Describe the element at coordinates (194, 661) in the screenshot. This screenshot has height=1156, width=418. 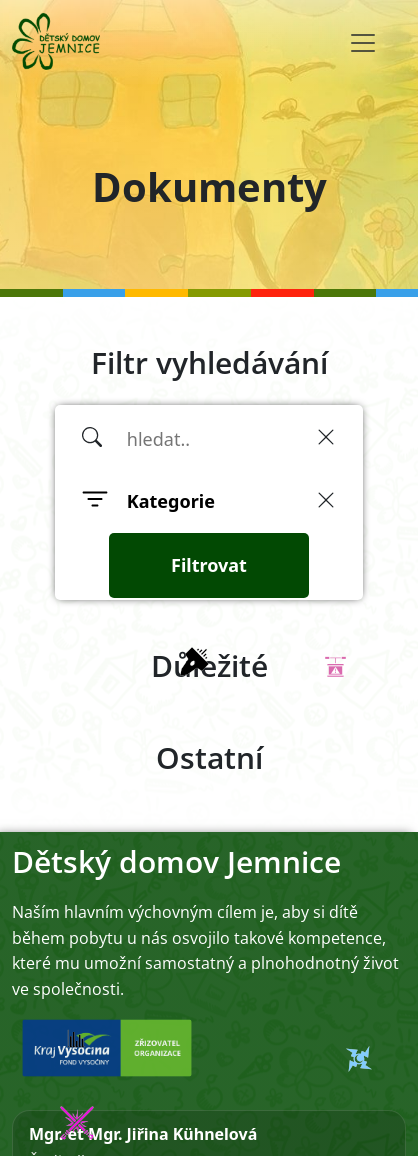
I see `select heavy fighter class or unit` at that location.